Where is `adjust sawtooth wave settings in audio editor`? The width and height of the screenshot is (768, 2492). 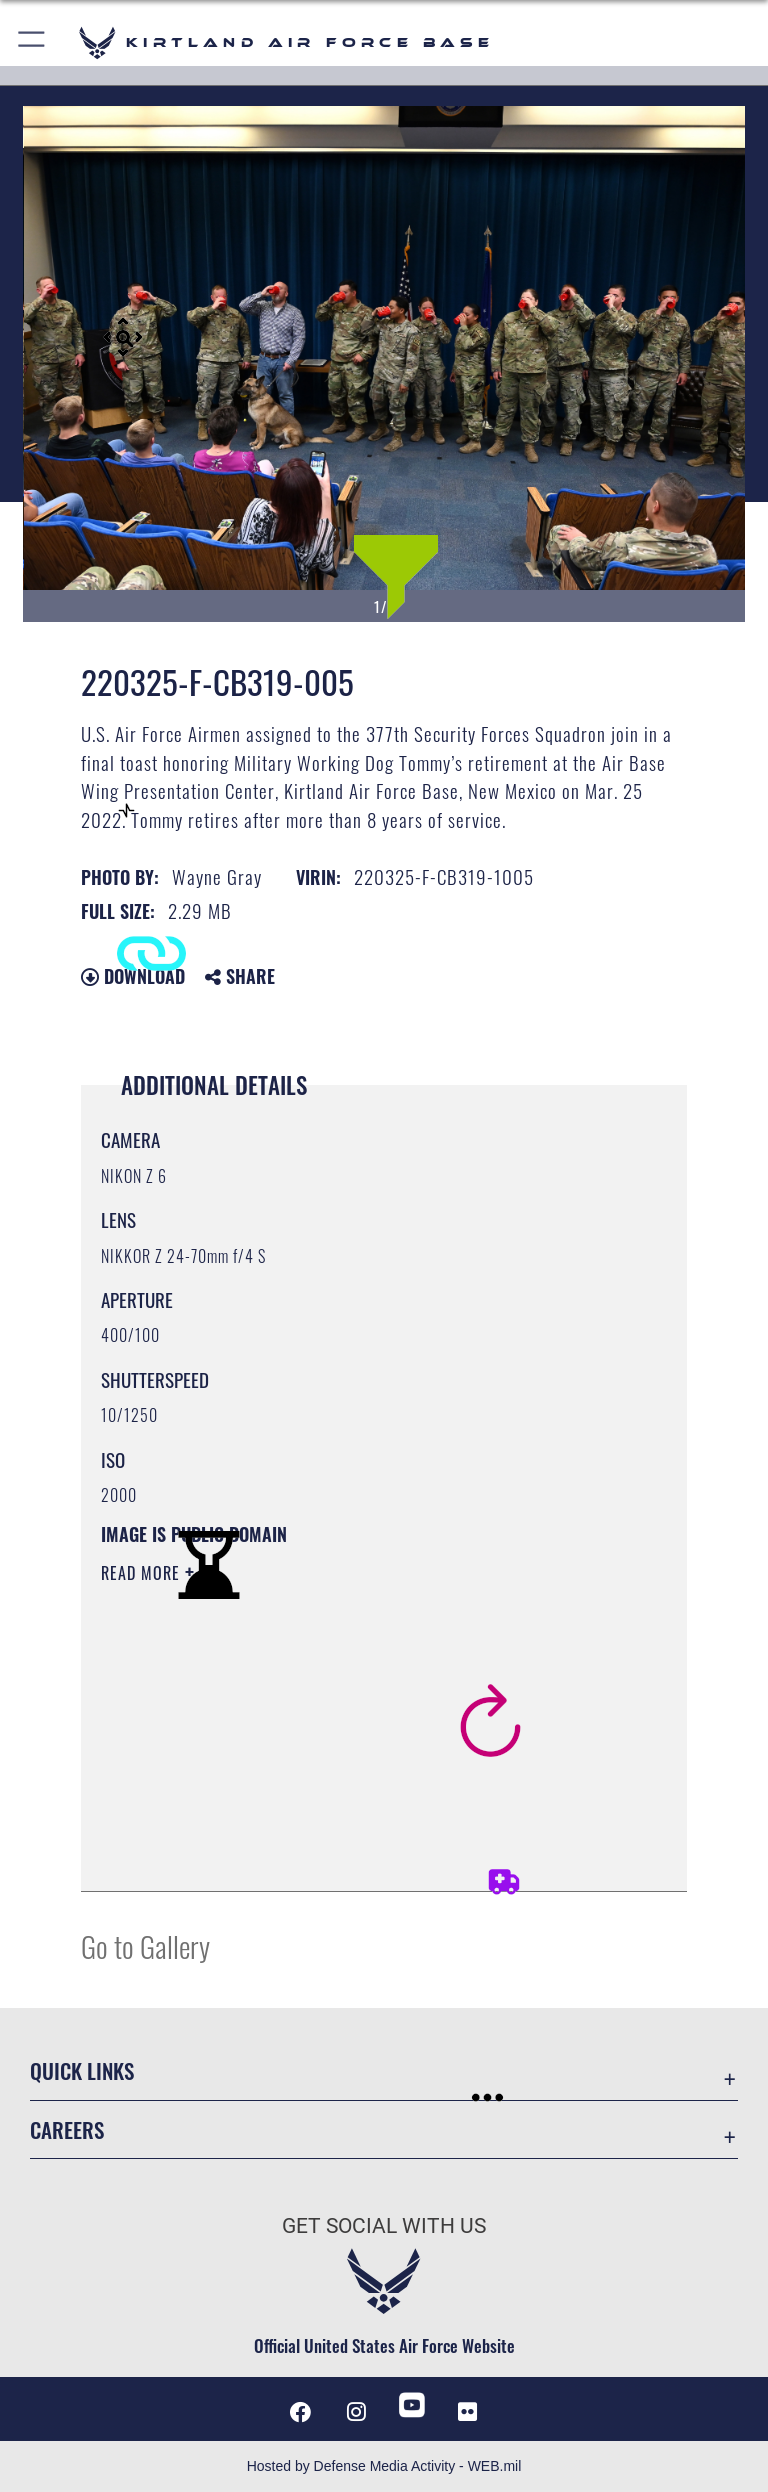 adjust sawtooth wave settings in audio editor is located at coordinates (126, 810).